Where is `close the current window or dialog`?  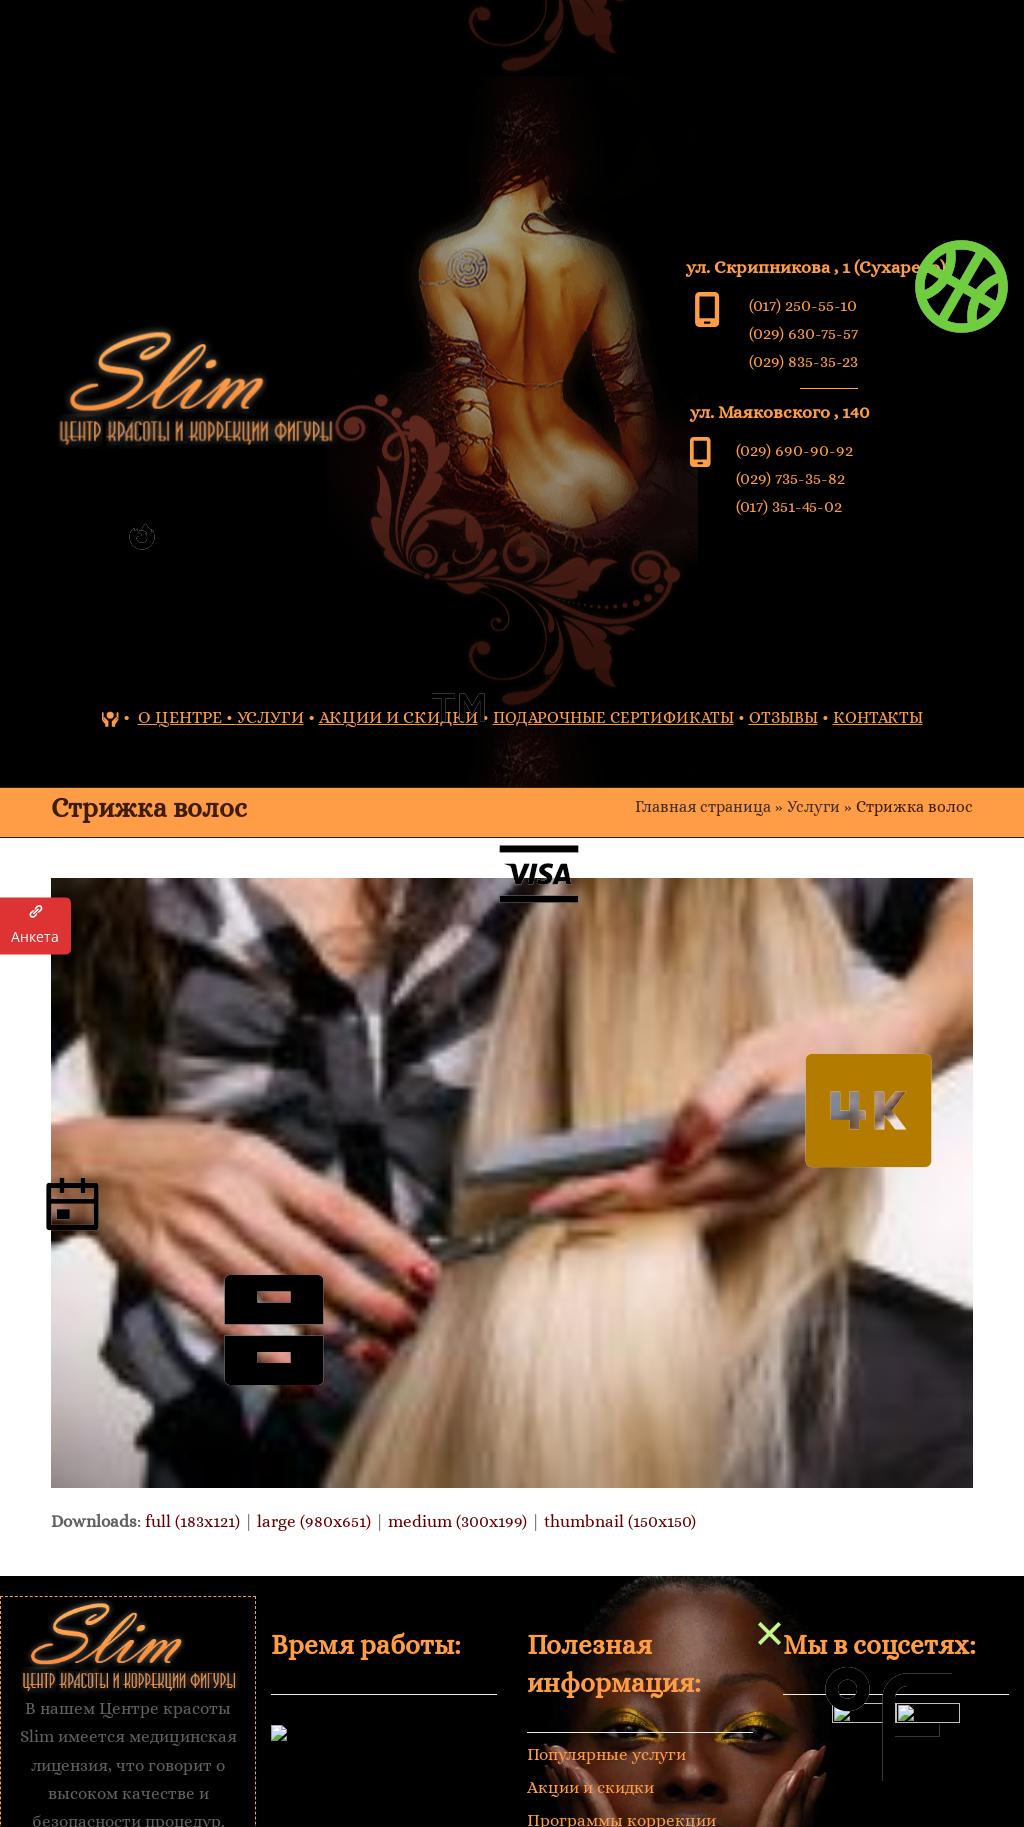 close the current window or dialog is located at coordinates (769, 1633).